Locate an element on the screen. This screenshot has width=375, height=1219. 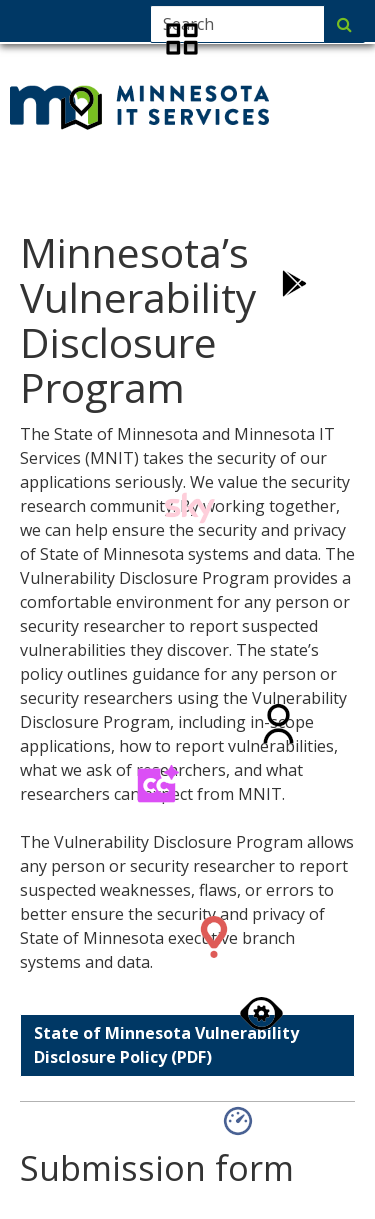
enable AI-generated closed captions is located at coordinates (156, 785).